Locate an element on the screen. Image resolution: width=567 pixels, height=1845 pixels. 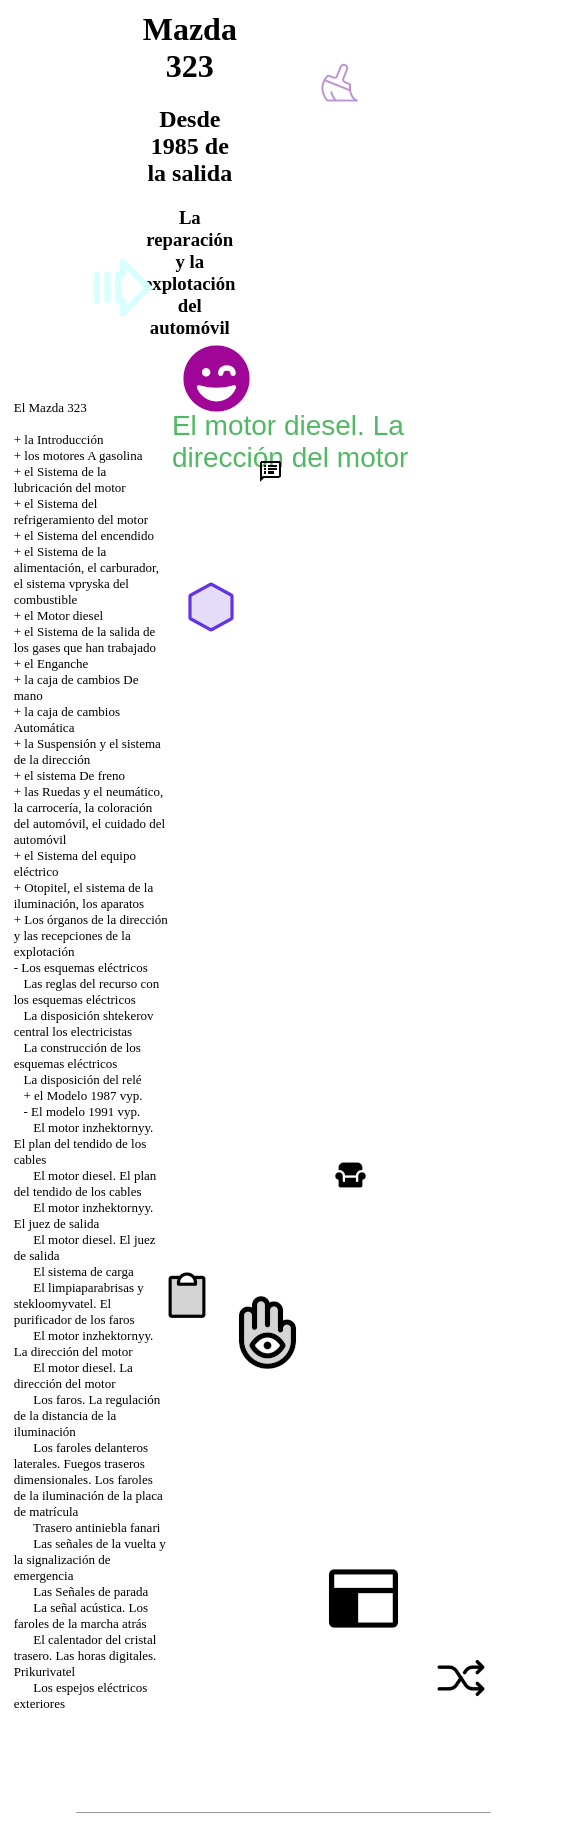
shuffle playback order is located at coordinates (461, 1678).